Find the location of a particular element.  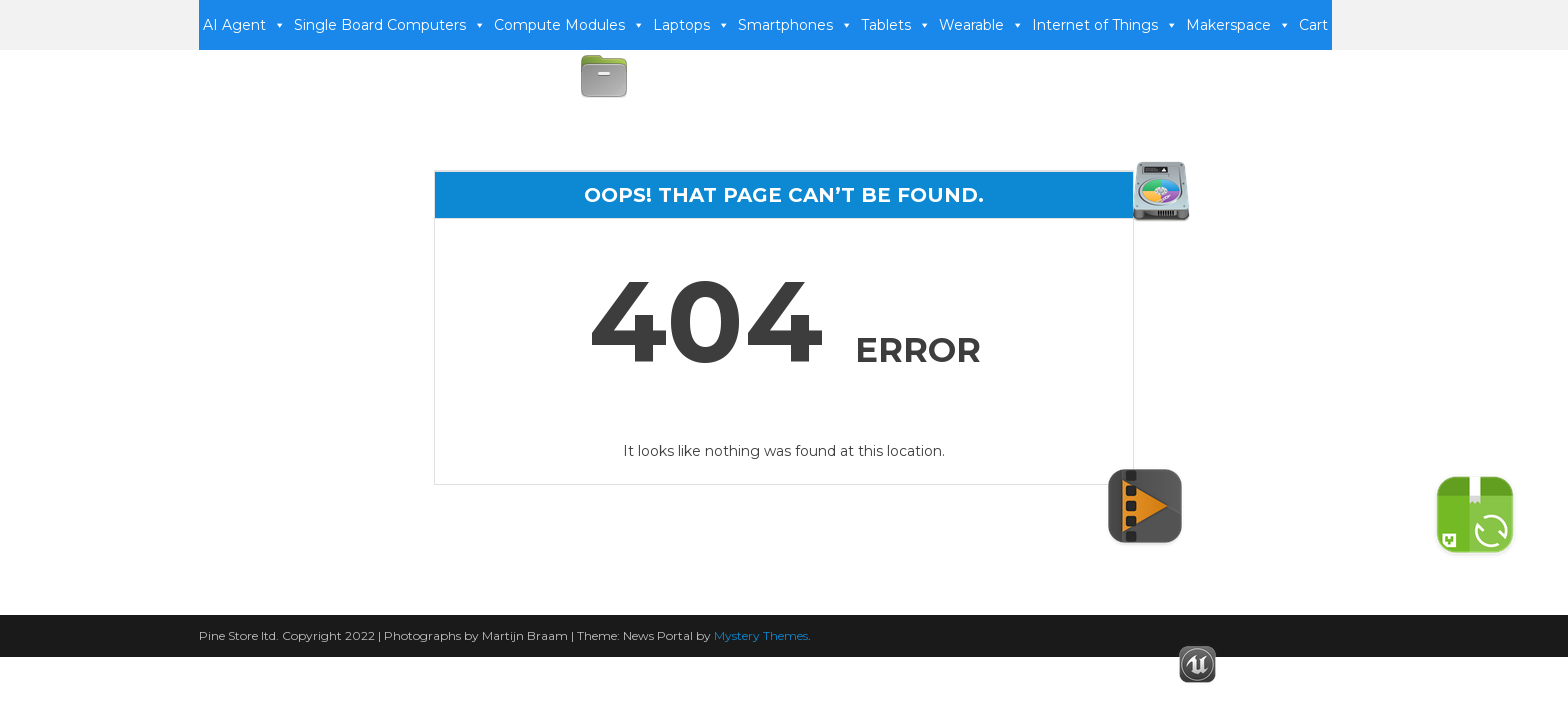

view disk partitions on a multi-partition drive is located at coordinates (1161, 191).